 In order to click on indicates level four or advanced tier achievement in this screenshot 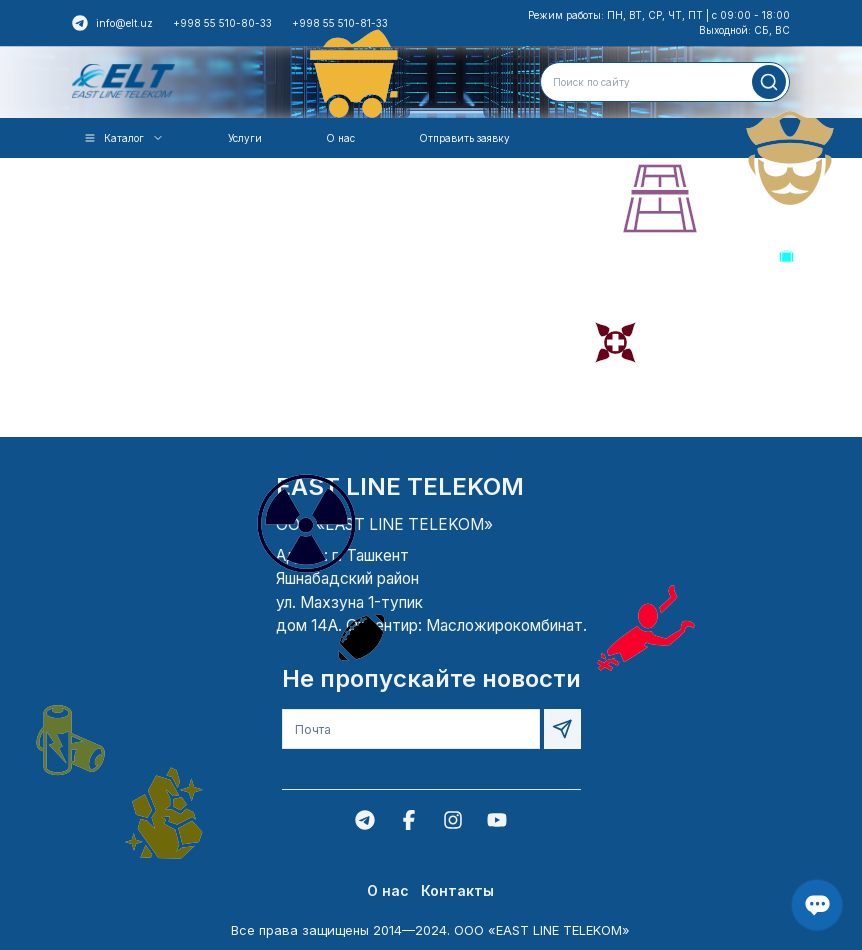, I will do `click(615, 342)`.